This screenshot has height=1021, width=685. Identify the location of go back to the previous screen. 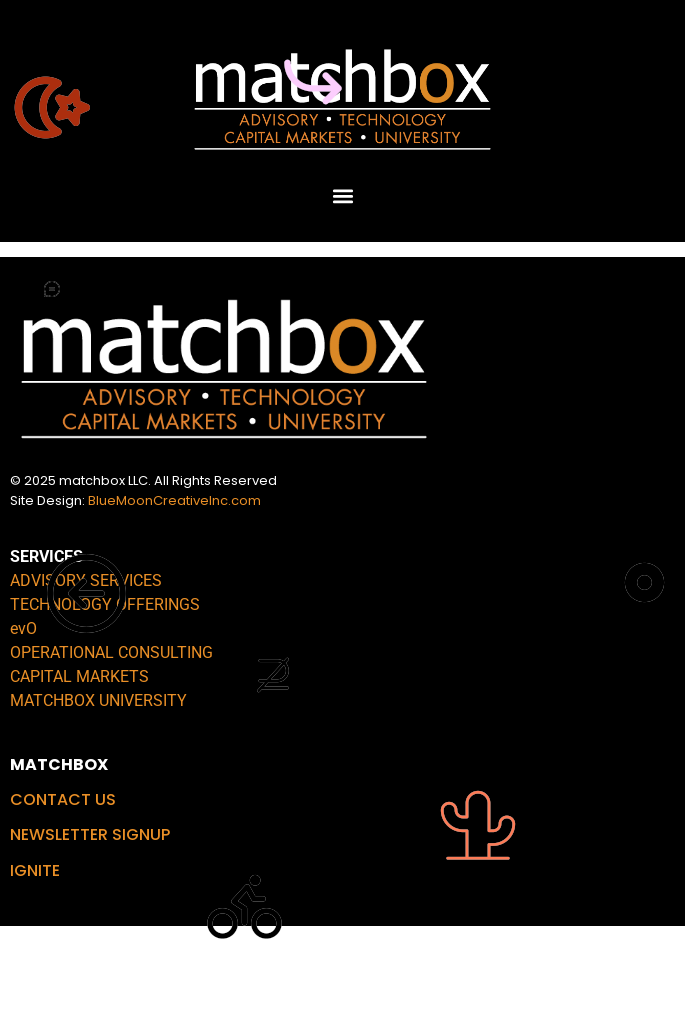
(86, 593).